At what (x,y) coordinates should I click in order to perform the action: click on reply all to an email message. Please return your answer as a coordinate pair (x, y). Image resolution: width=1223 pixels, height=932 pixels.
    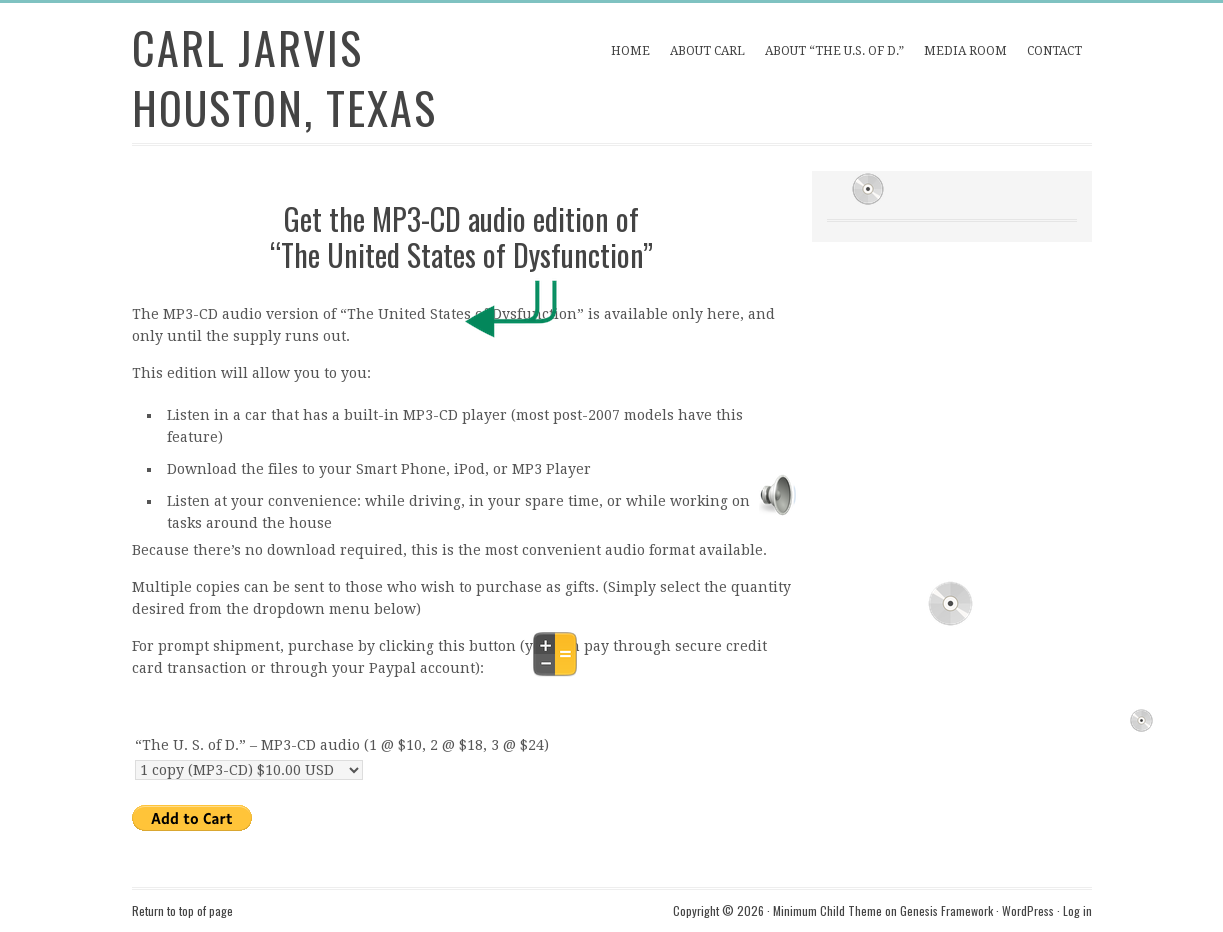
    Looking at the image, I should click on (509, 308).